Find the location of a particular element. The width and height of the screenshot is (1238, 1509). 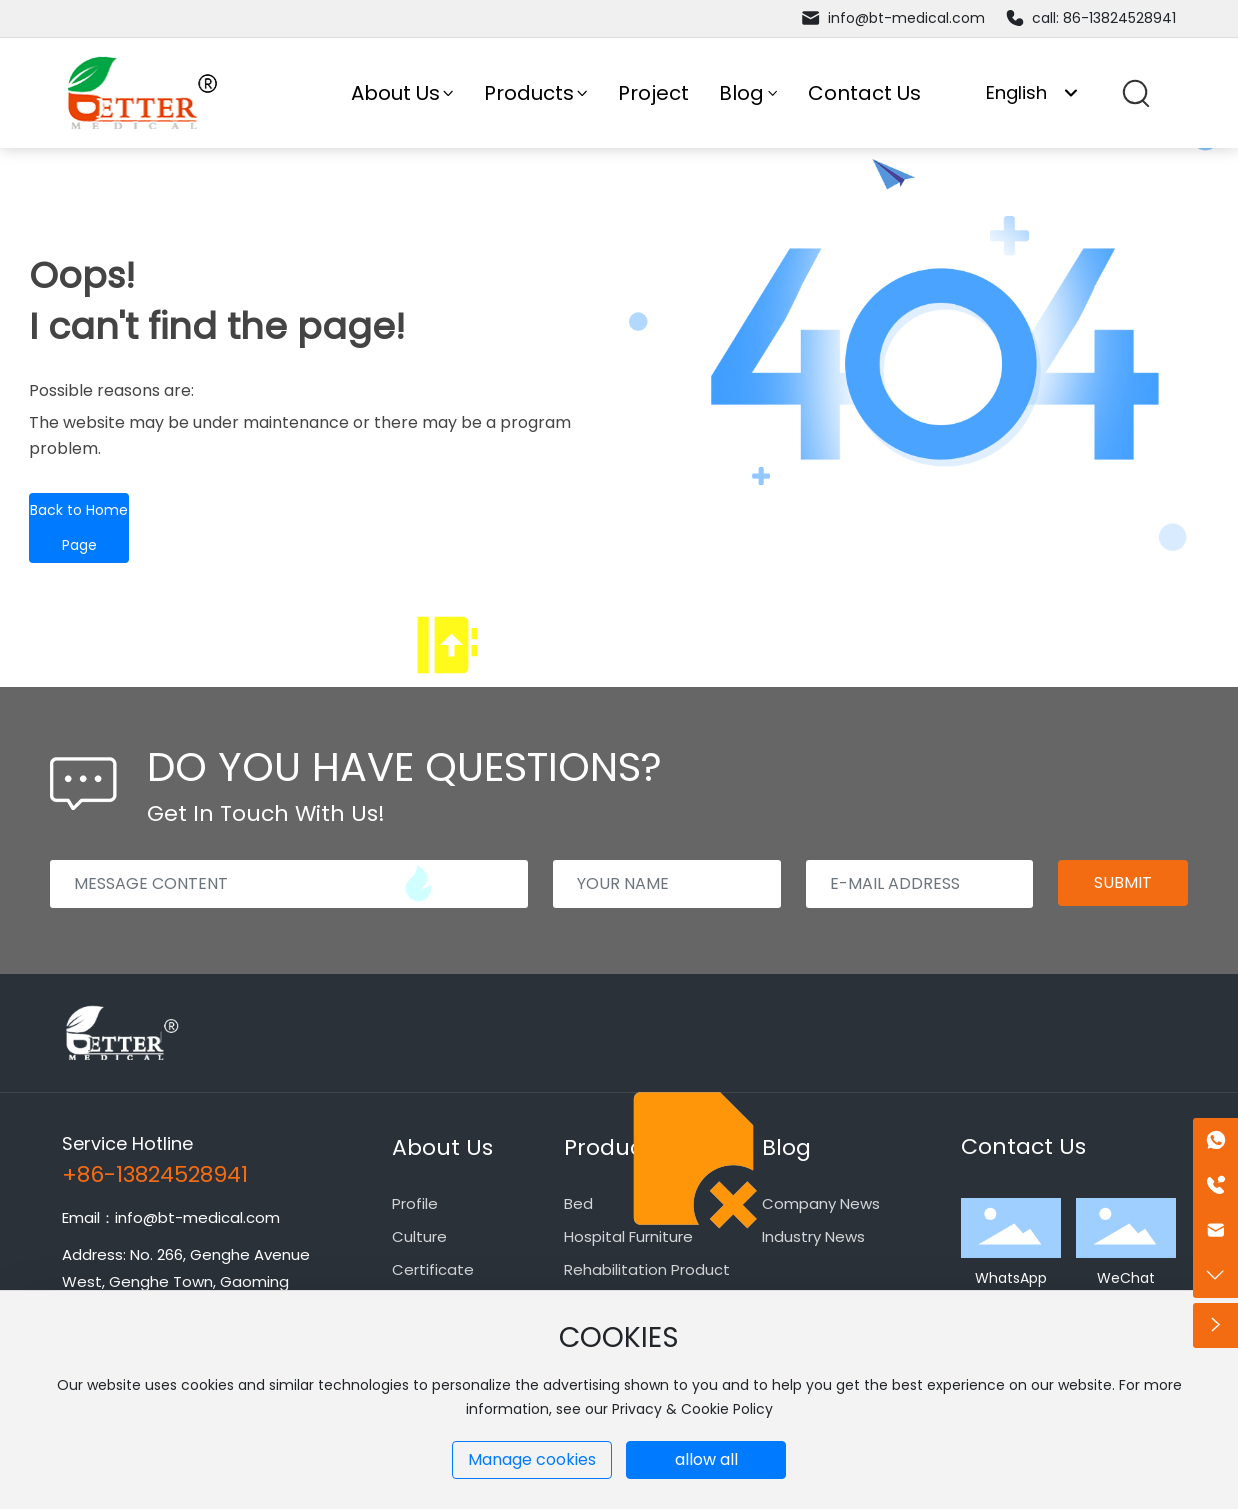

upload contacts from your address book is located at coordinates (443, 645).